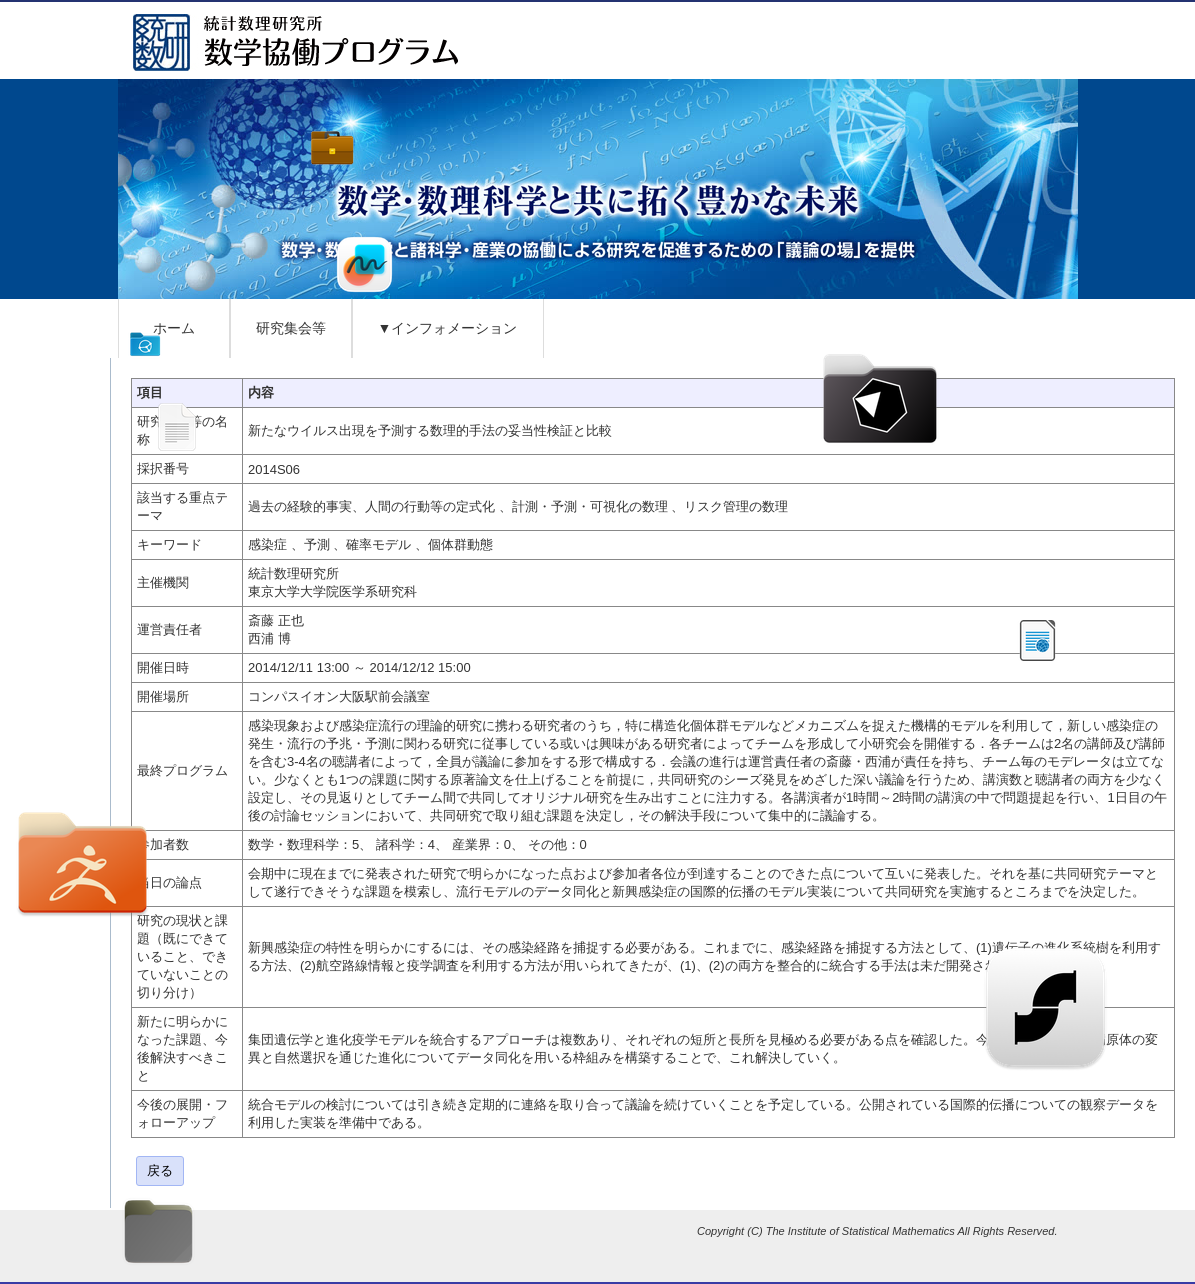 This screenshot has height=1284, width=1195. What do you see at coordinates (177, 427) in the screenshot?
I see `open a text document` at bounding box center [177, 427].